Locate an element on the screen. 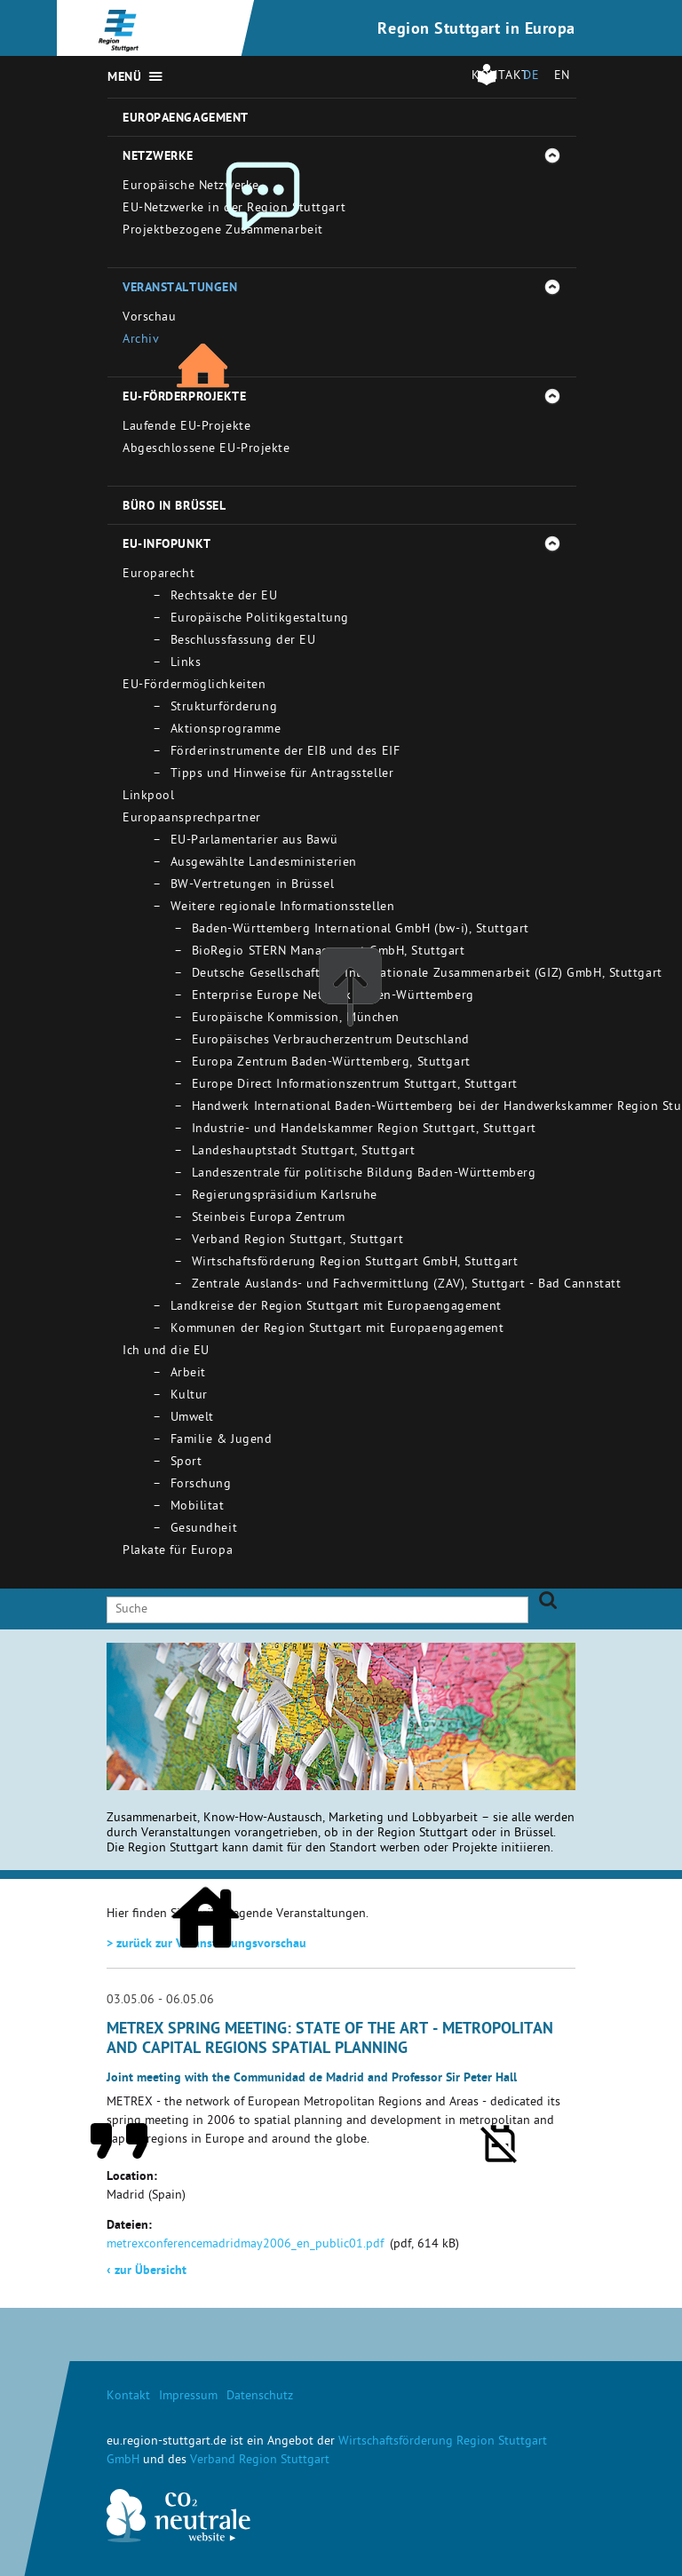  backpacks not allowed in this area is located at coordinates (500, 2144).